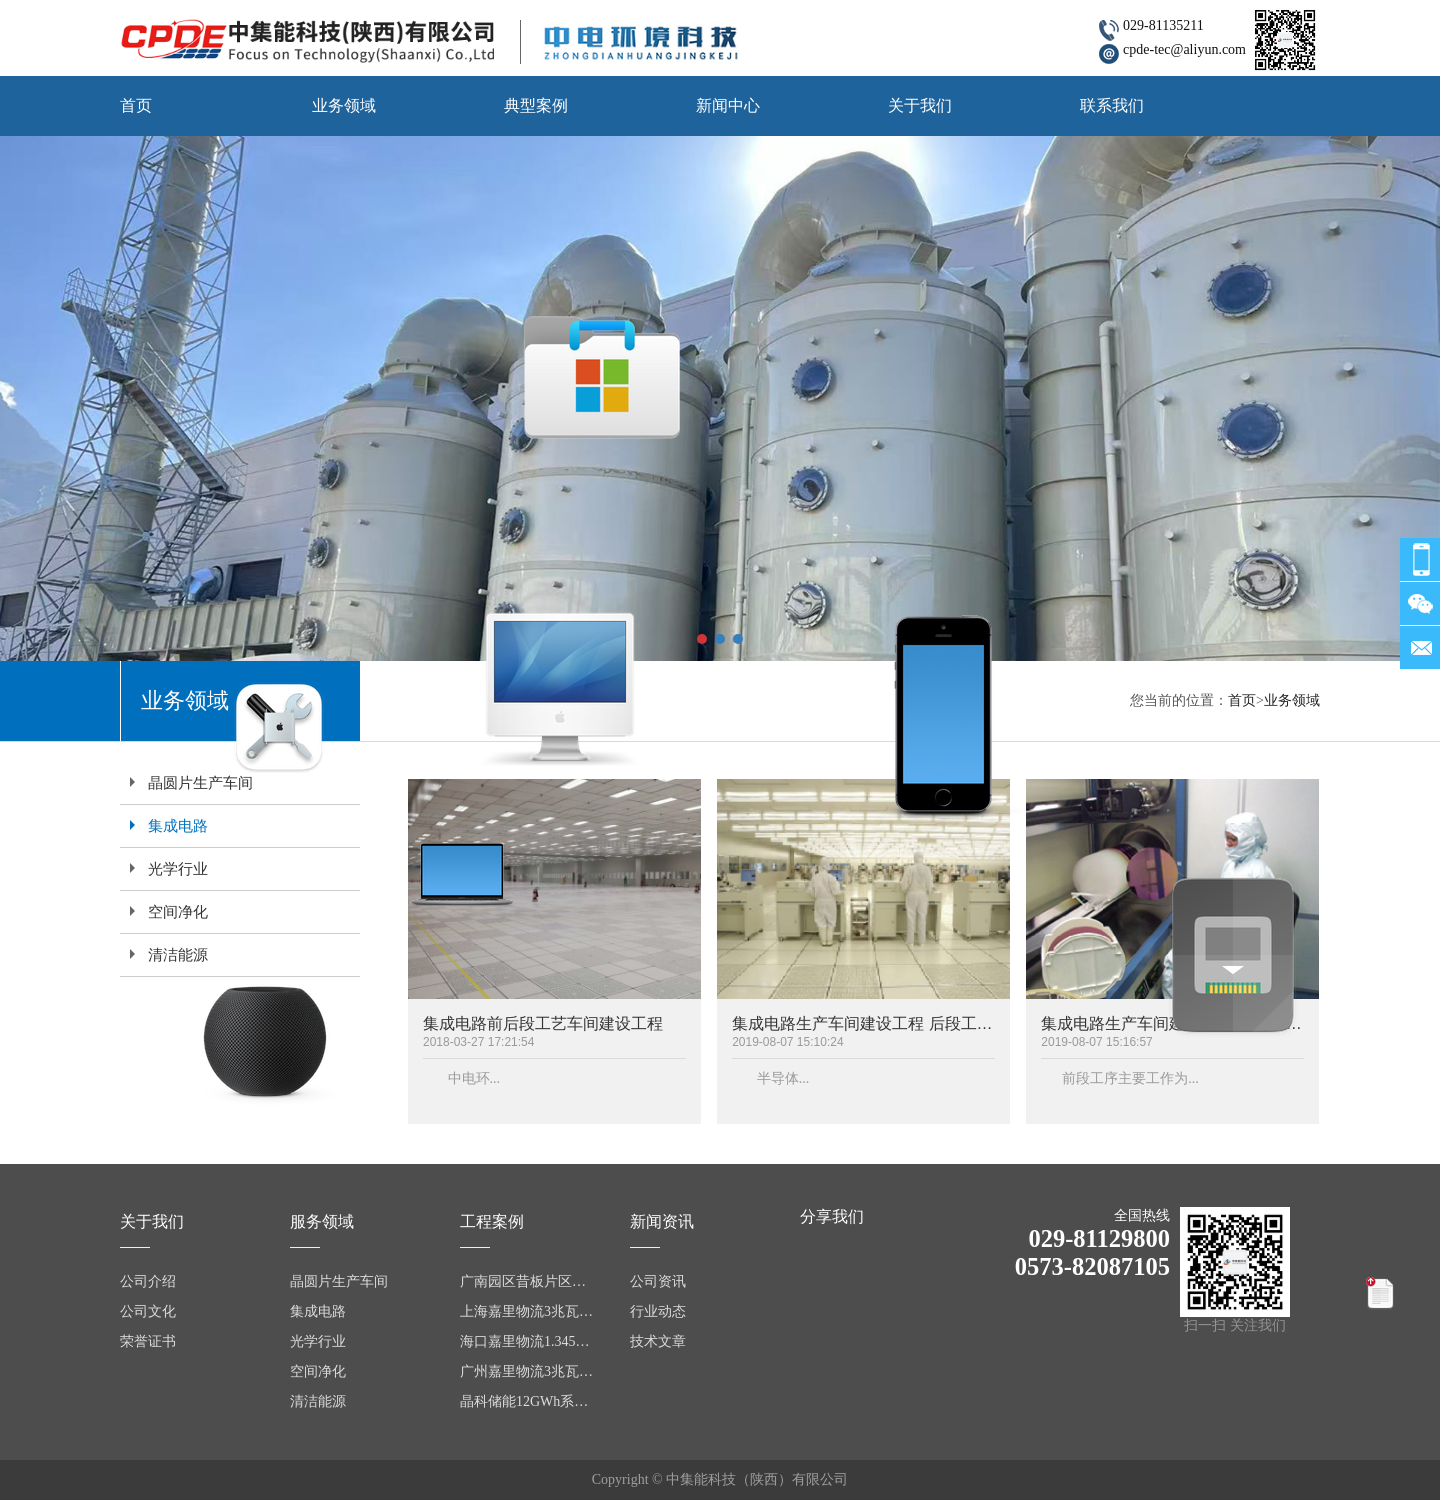  I want to click on send or upload a document, so click(1380, 1293).